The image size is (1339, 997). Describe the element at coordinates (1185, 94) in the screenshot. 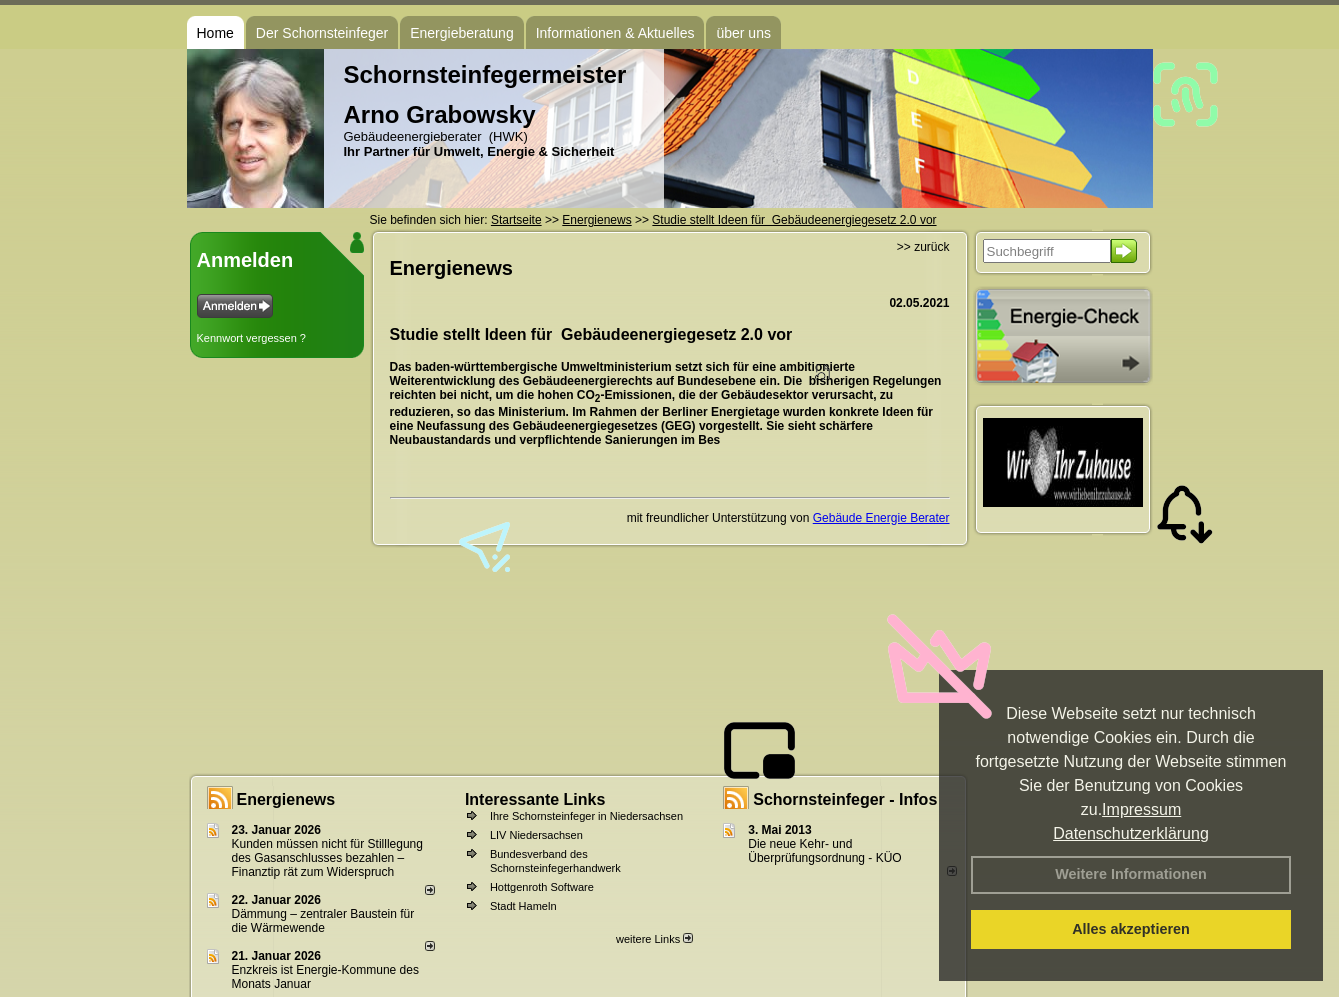

I see `authenticate with fingerprint` at that location.